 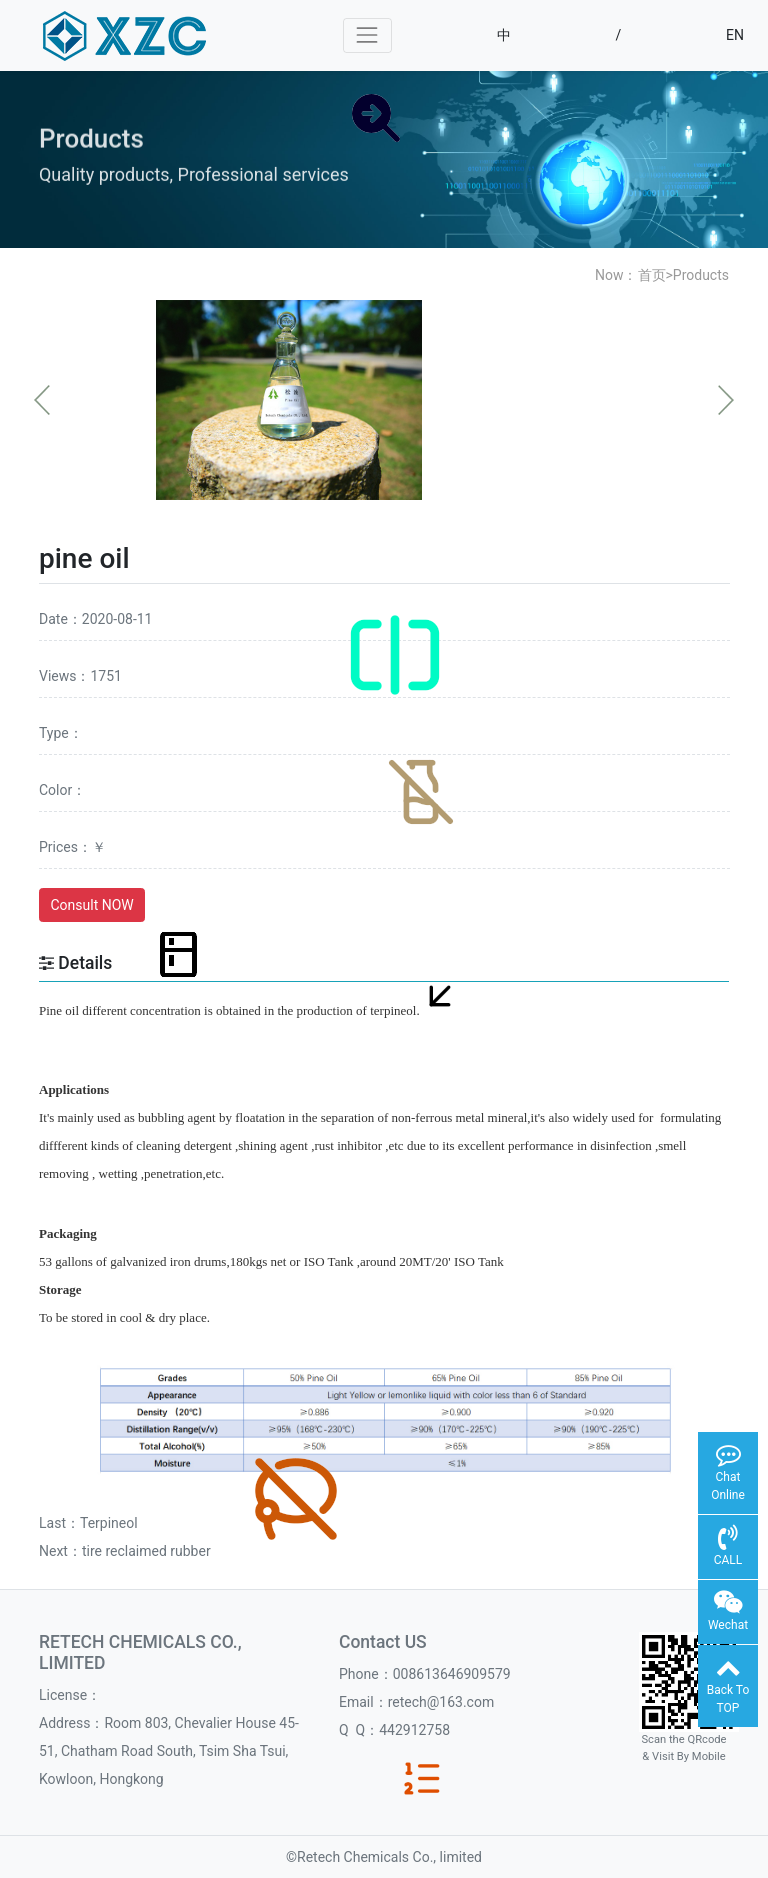 What do you see at coordinates (421, 1778) in the screenshot?
I see `create a numbered list` at bounding box center [421, 1778].